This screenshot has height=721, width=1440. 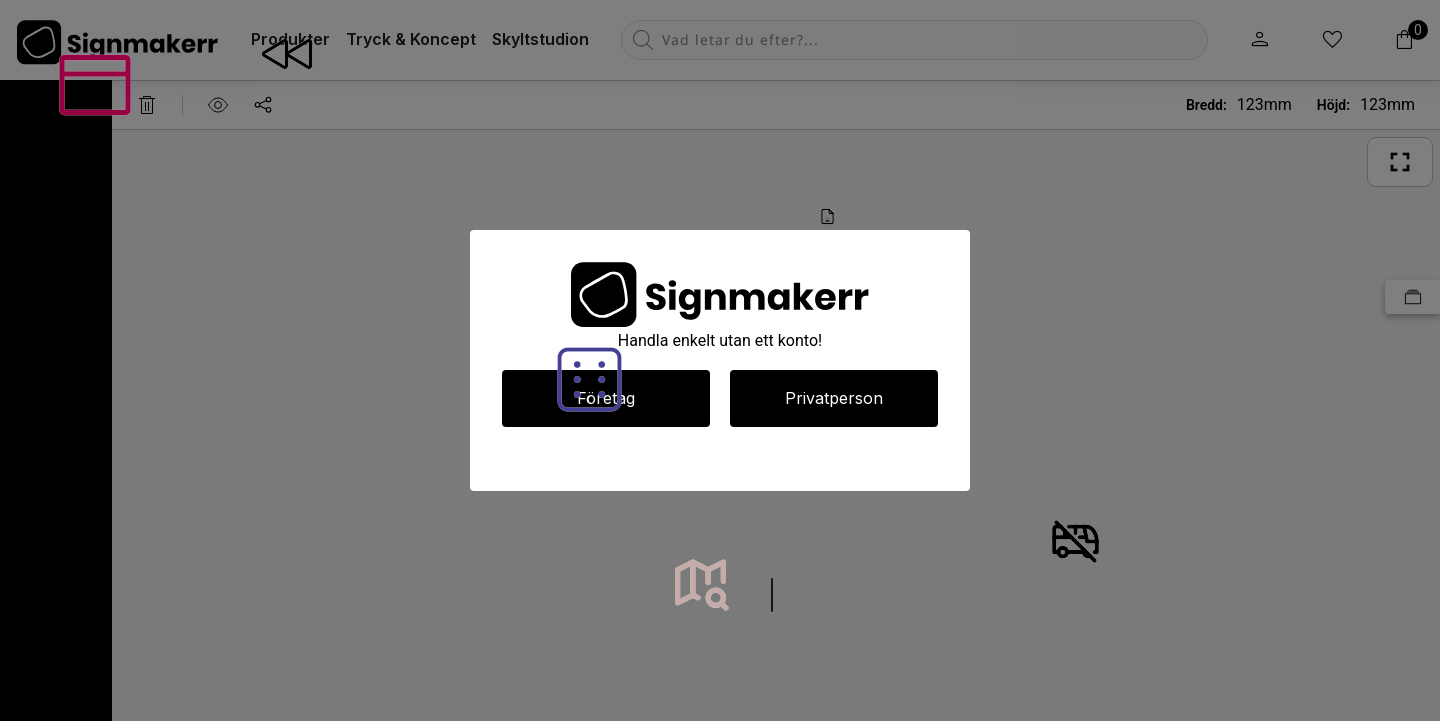 What do you see at coordinates (827, 216) in the screenshot?
I see `file not found or missing document` at bounding box center [827, 216].